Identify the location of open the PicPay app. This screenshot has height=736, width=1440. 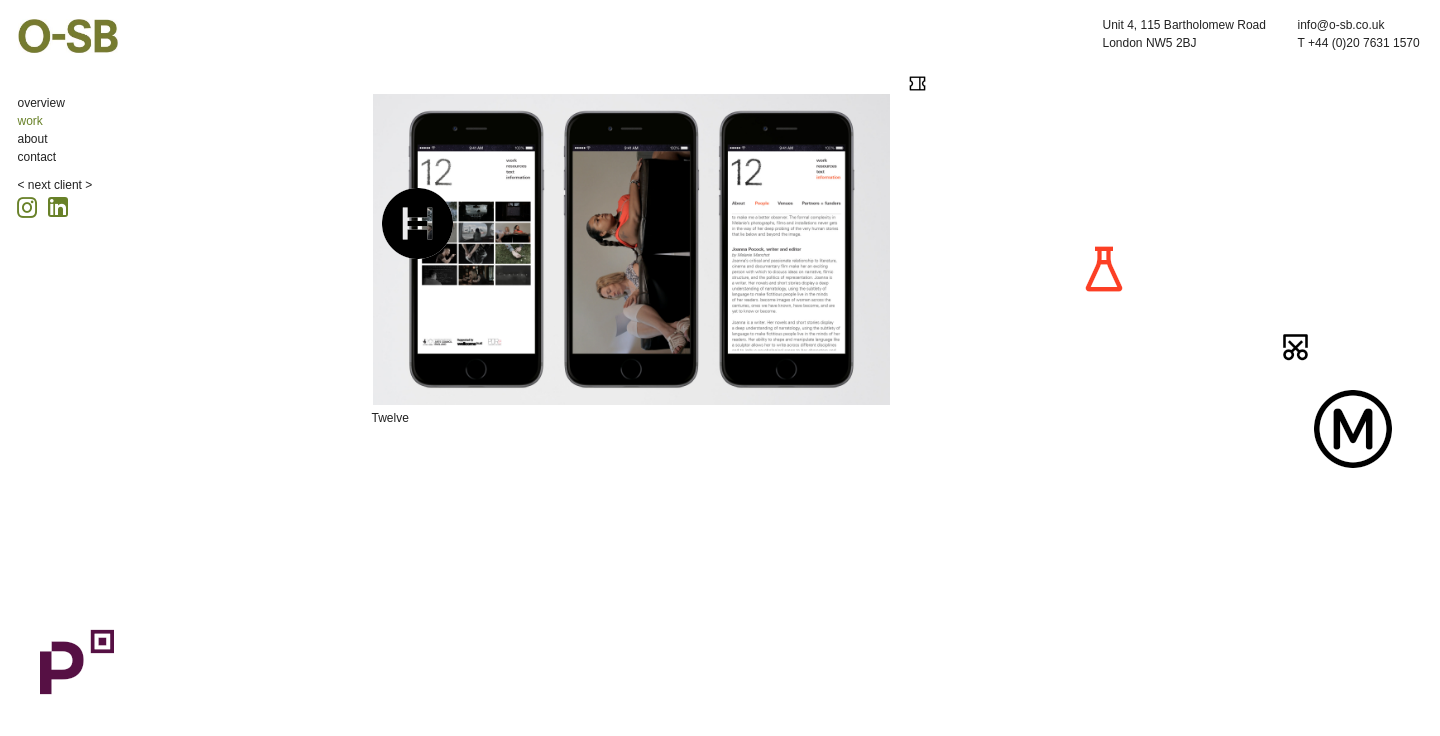
(77, 662).